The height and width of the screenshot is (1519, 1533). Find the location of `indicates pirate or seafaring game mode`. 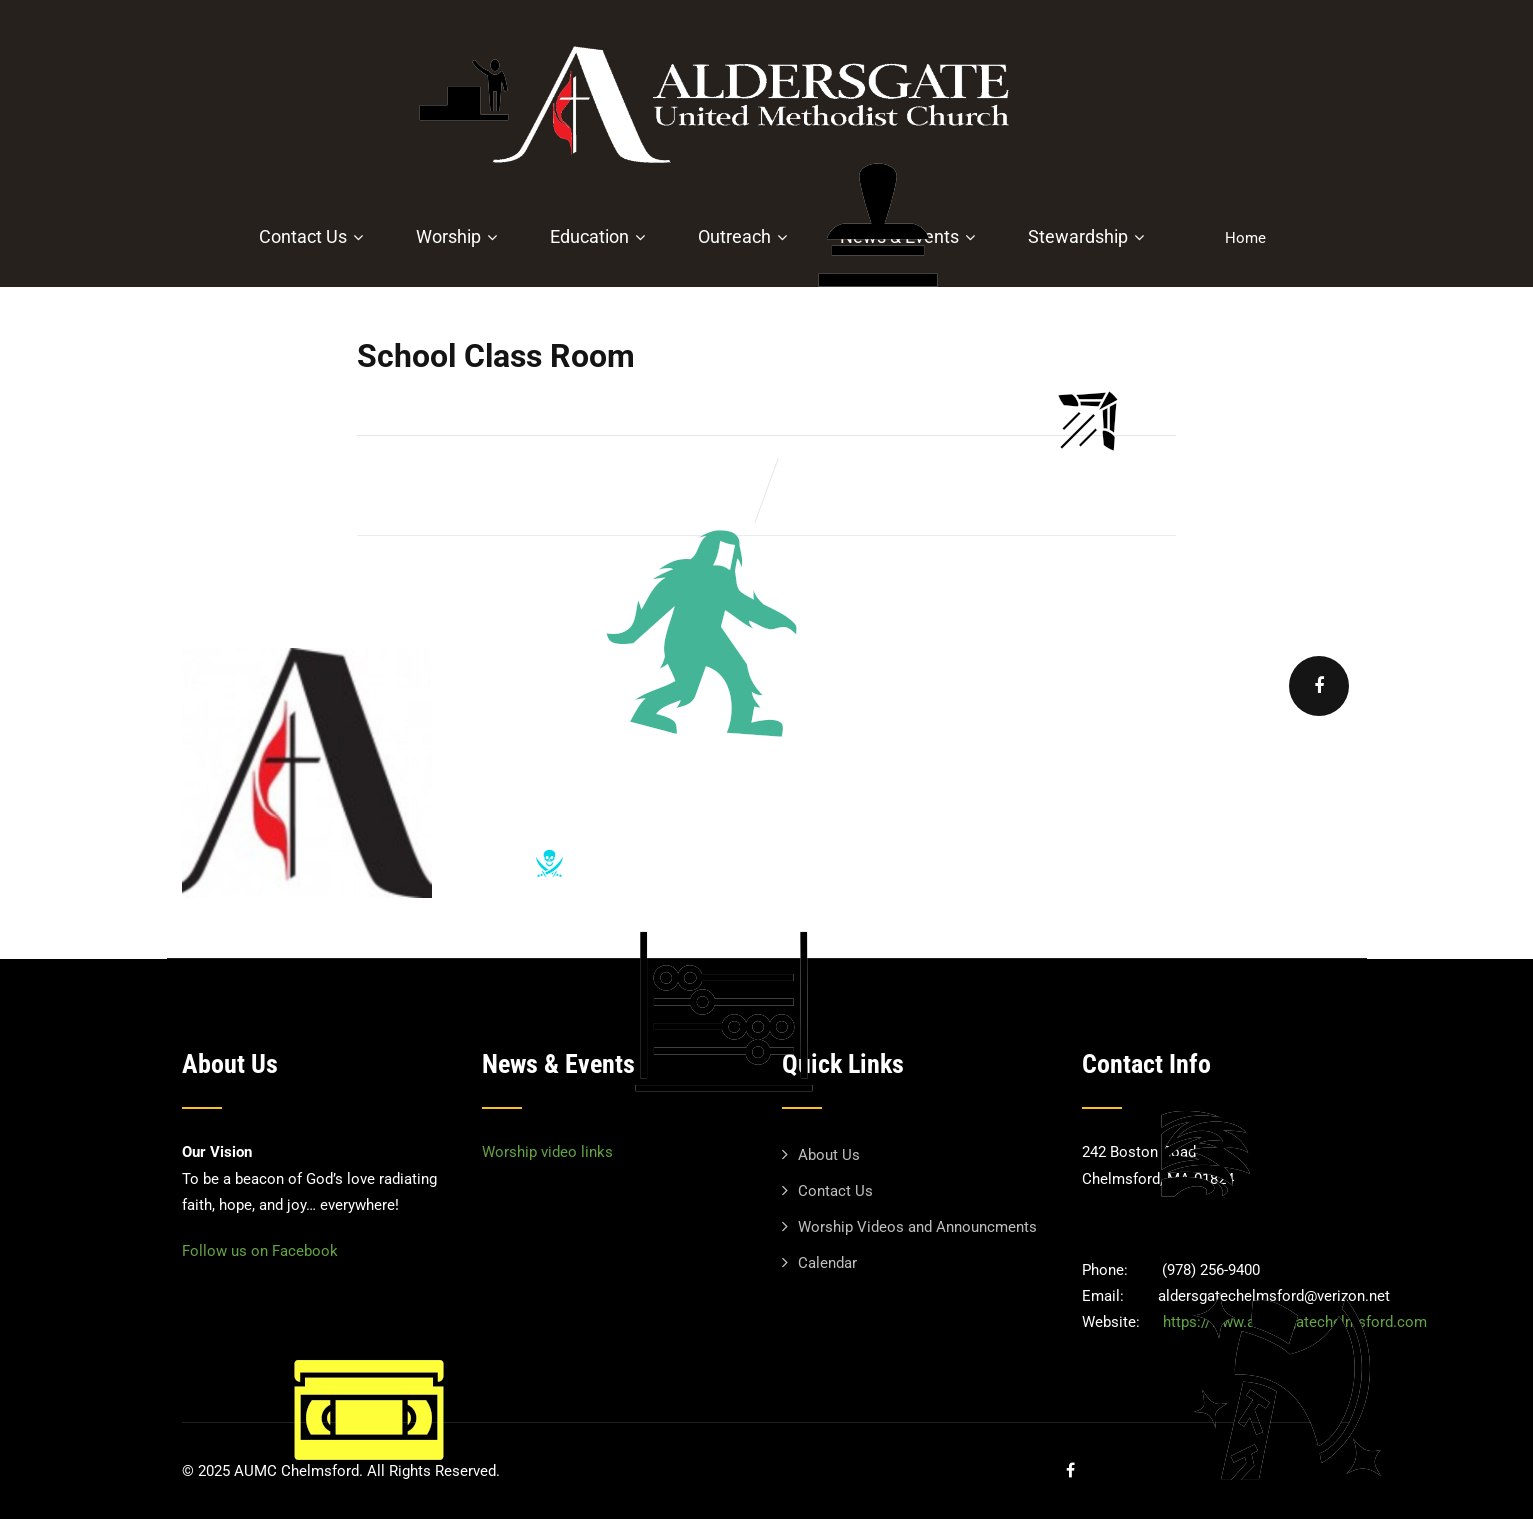

indicates pirate or seafaring game mode is located at coordinates (549, 863).